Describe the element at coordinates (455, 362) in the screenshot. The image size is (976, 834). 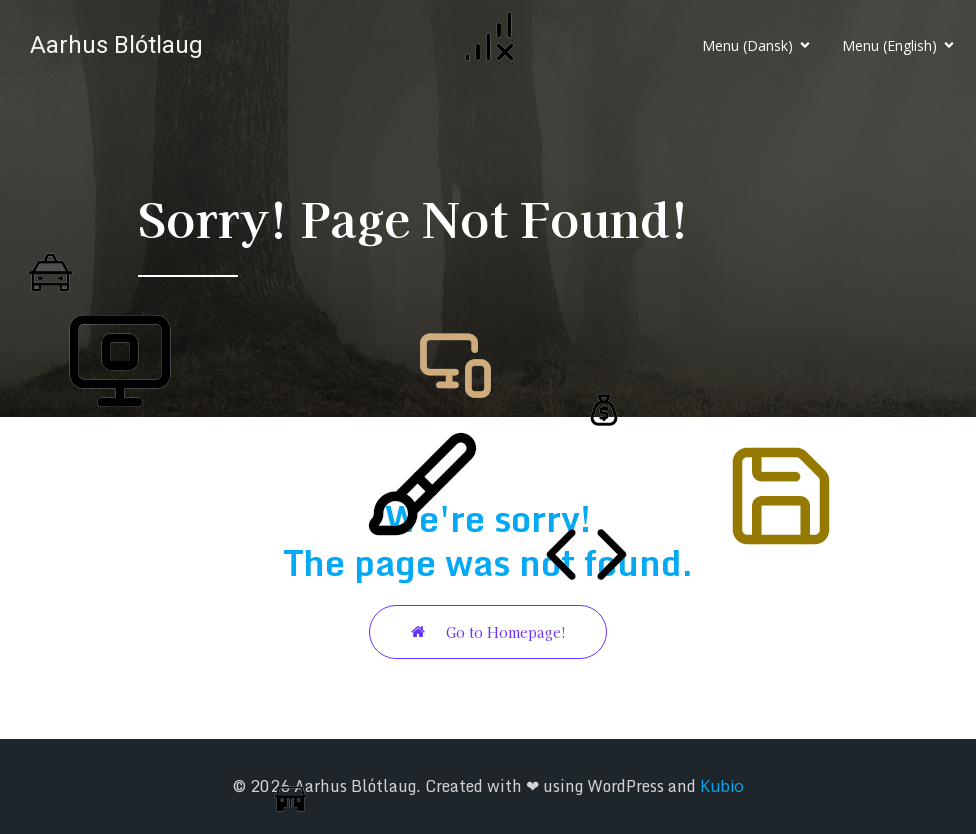
I see `switch between desktop and mobile view` at that location.